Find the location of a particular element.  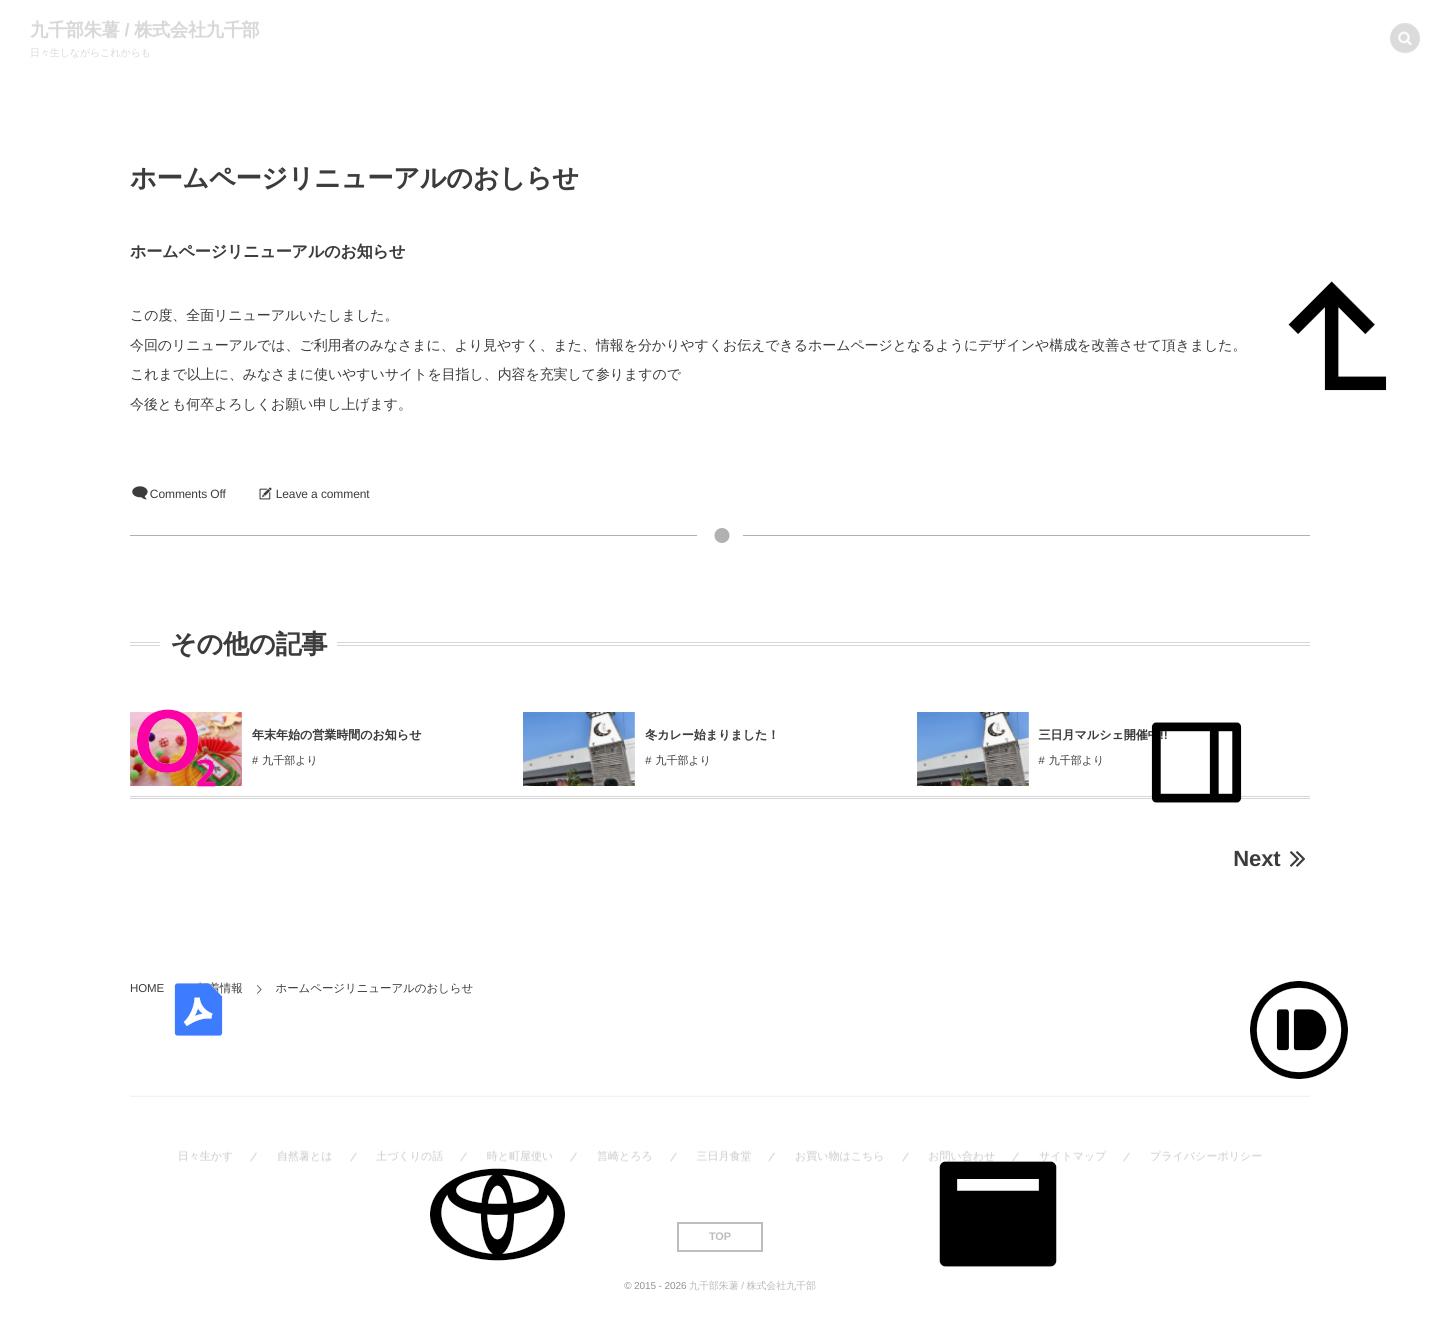

Toyota brand logo is located at coordinates (497, 1214).